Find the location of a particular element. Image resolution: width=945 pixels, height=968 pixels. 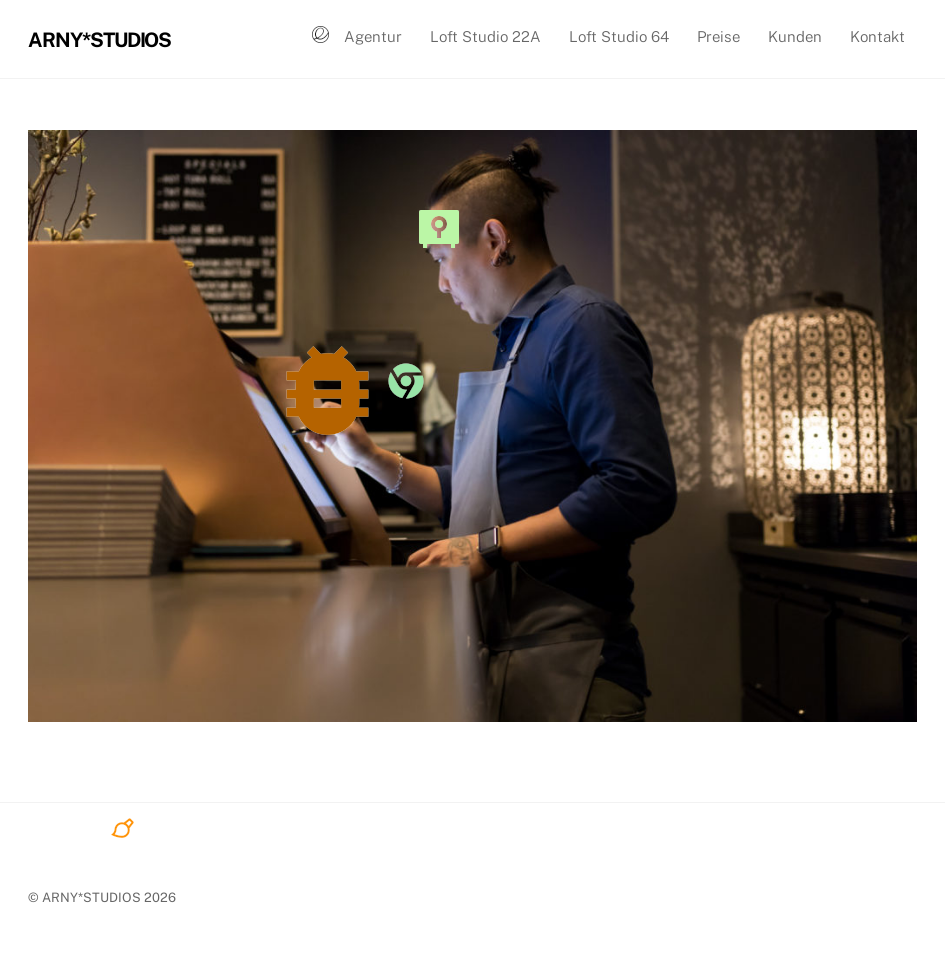

access secure storage or vault is located at coordinates (439, 228).